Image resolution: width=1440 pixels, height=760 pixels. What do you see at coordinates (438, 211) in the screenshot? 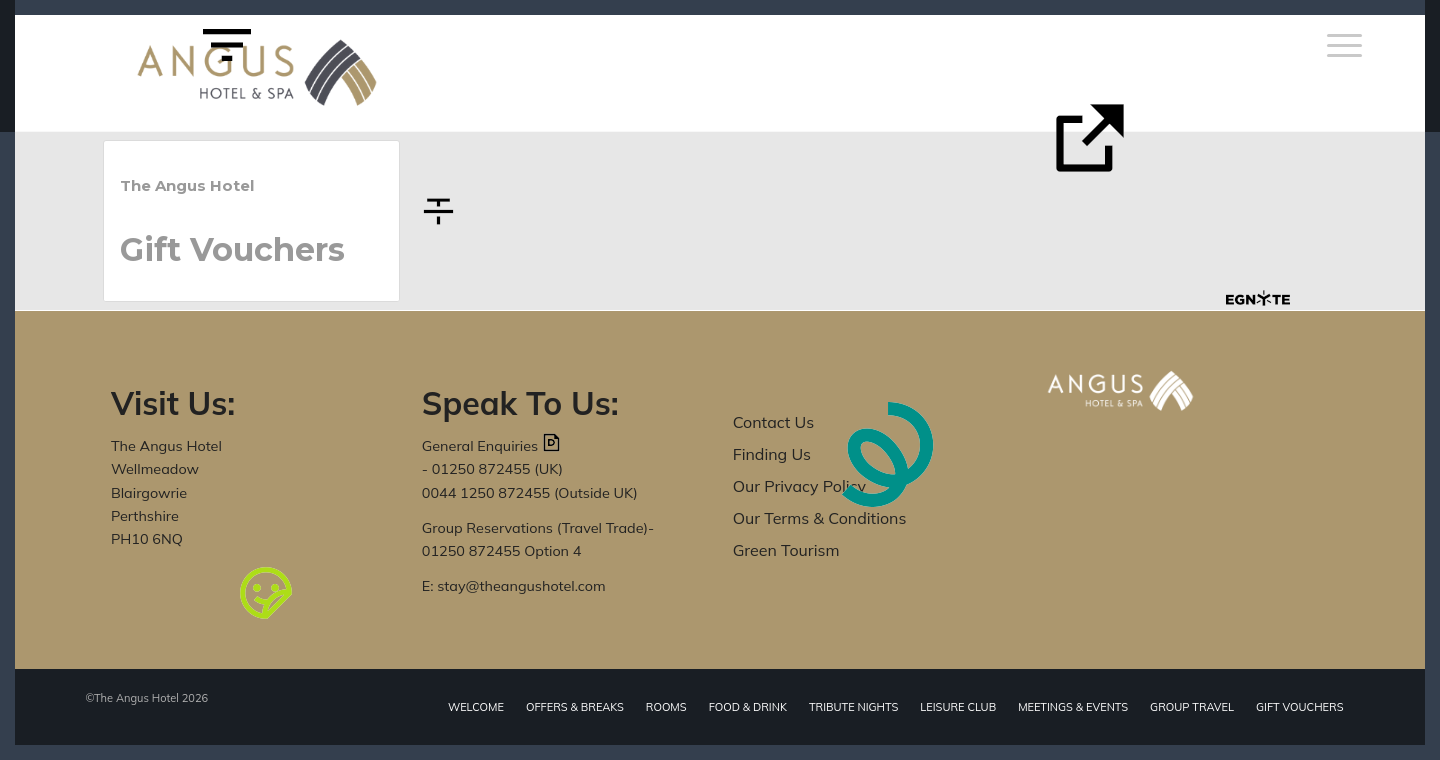
I see `apply strikethrough formatting to selected text` at bounding box center [438, 211].